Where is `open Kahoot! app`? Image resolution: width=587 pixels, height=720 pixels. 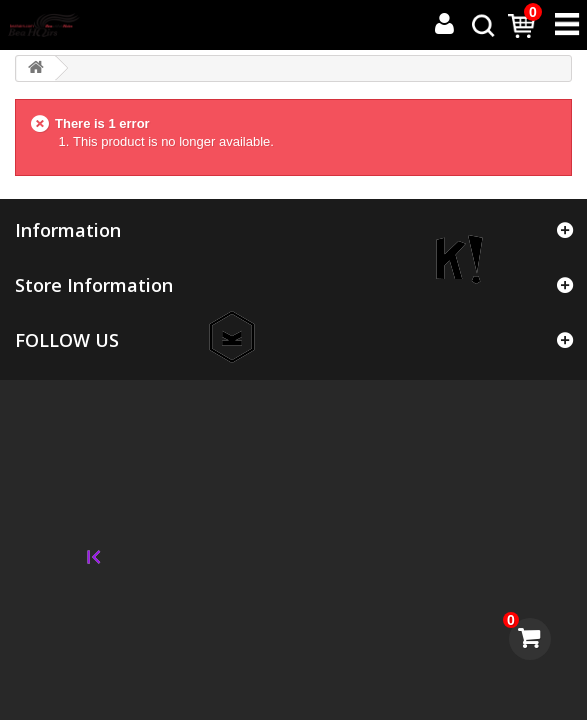
open Kahoot! app is located at coordinates (459, 259).